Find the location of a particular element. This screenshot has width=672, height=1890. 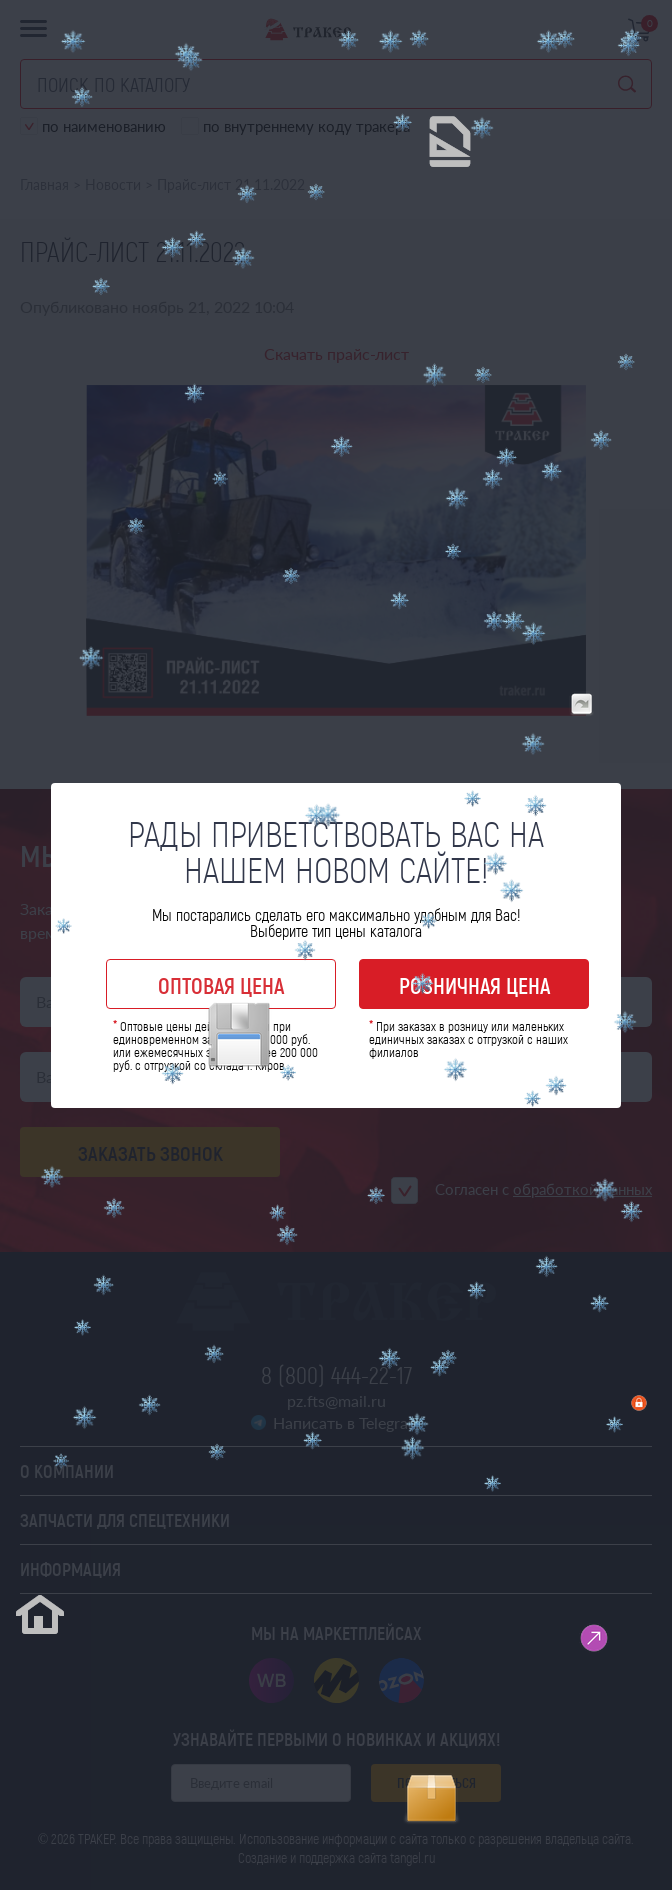

magneto-optical disk drive or storage device is located at coordinates (239, 1035).